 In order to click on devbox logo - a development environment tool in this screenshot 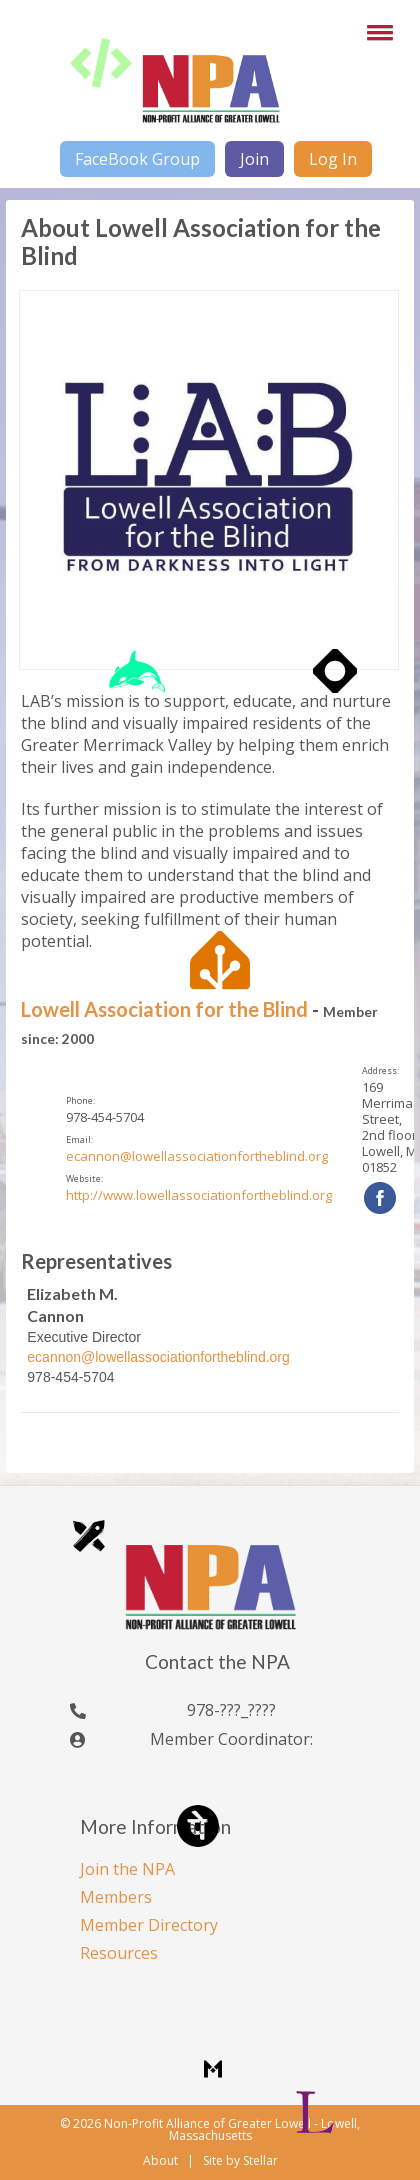, I will do `click(101, 63)`.